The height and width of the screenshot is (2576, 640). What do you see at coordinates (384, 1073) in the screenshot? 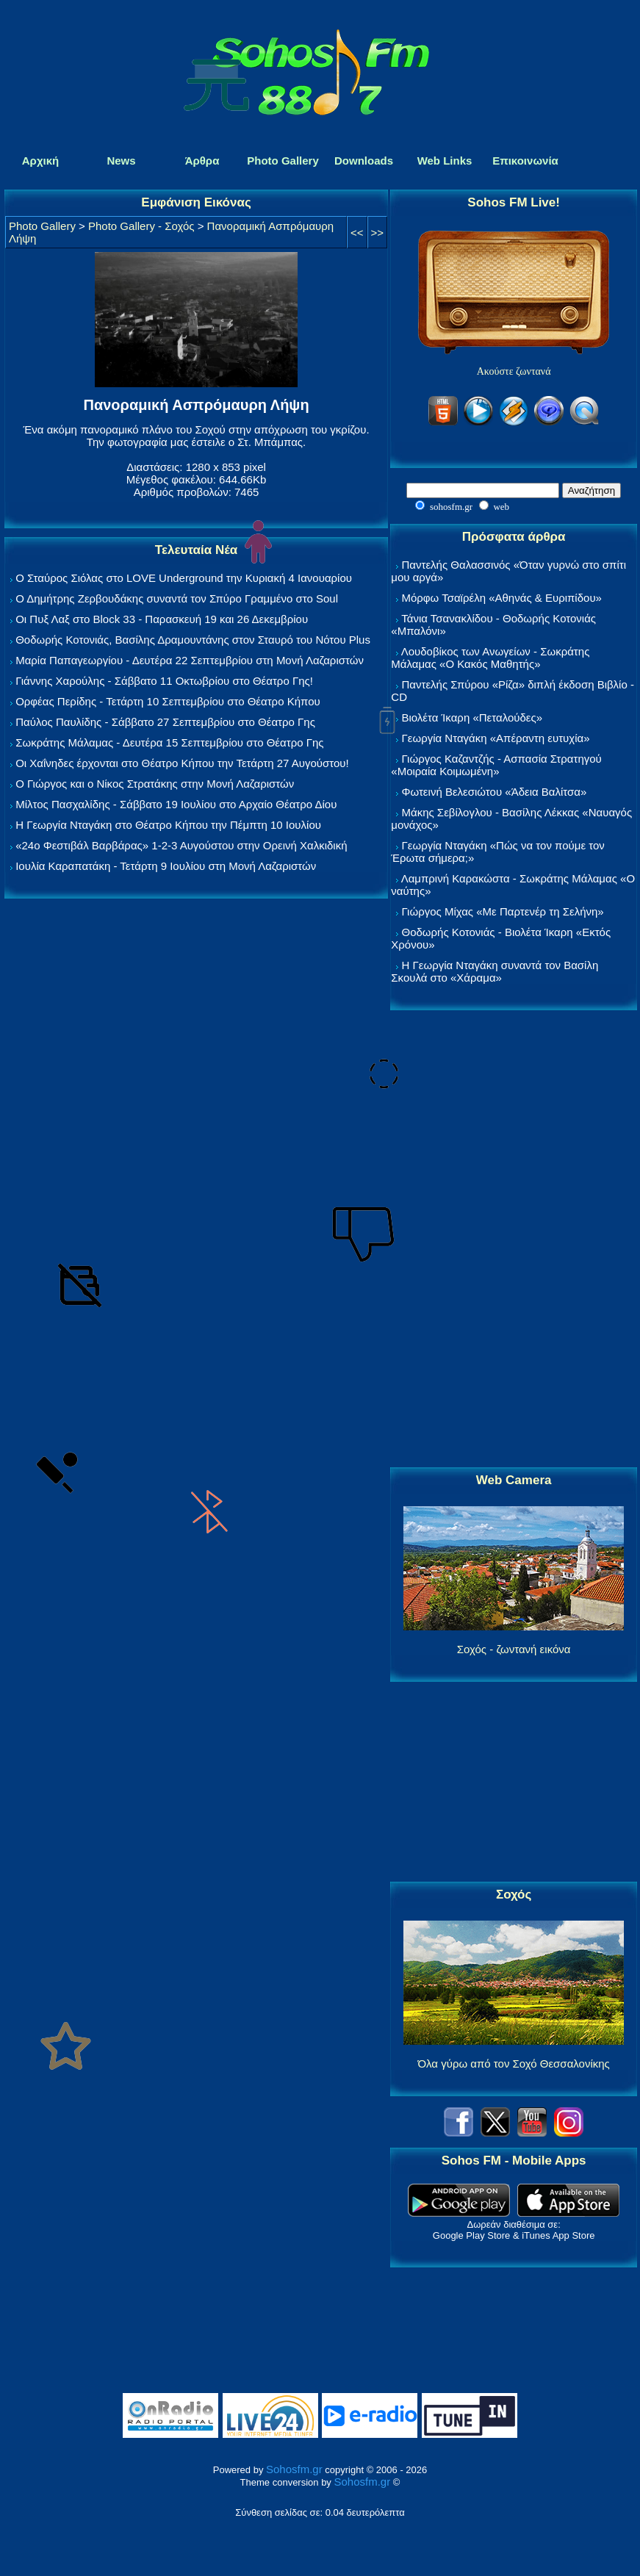
I see `indicates loading or processing in progress` at bounding box center [384, 1073].